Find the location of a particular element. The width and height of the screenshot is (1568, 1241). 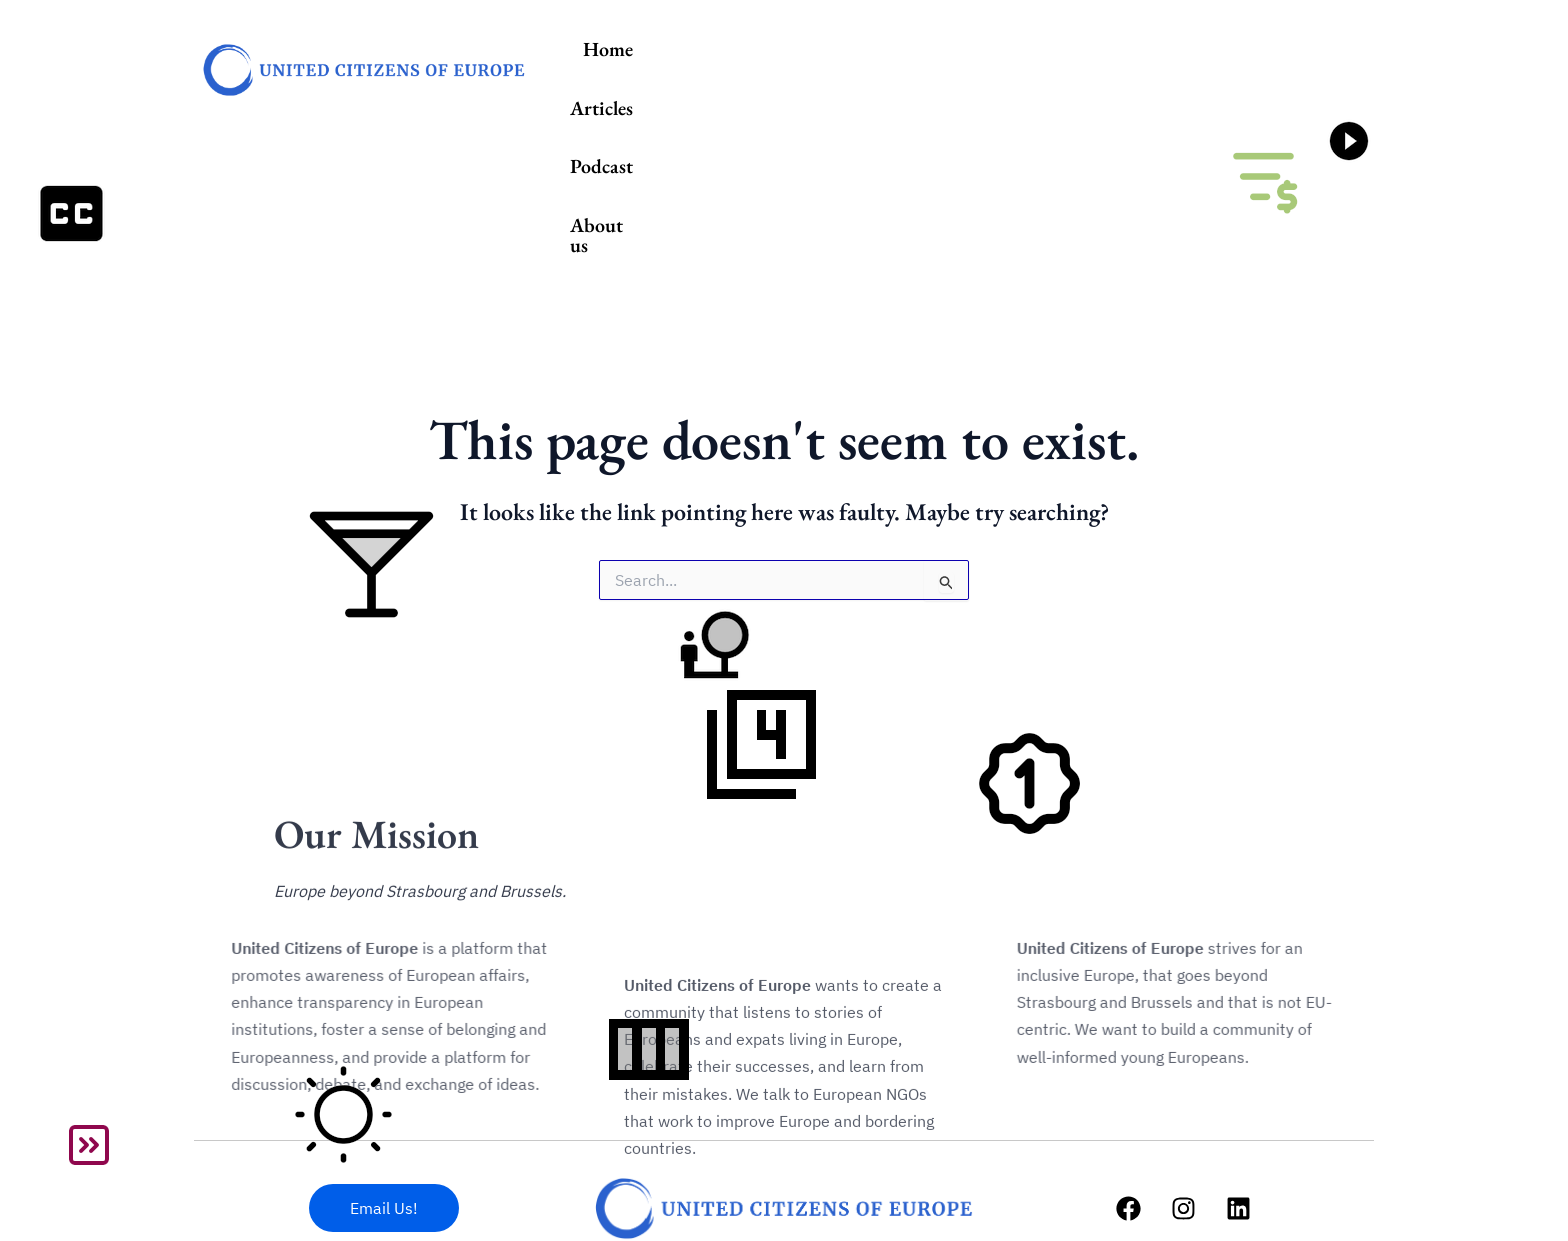

filter results by price or cost is located at coordinates (1263, 176).